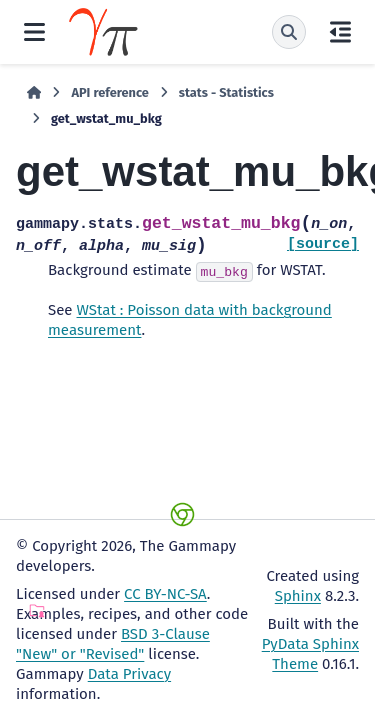 The height and width of the screenshot is (720, 375). I want to click on open Google Chrome browser, so click(182, 514).